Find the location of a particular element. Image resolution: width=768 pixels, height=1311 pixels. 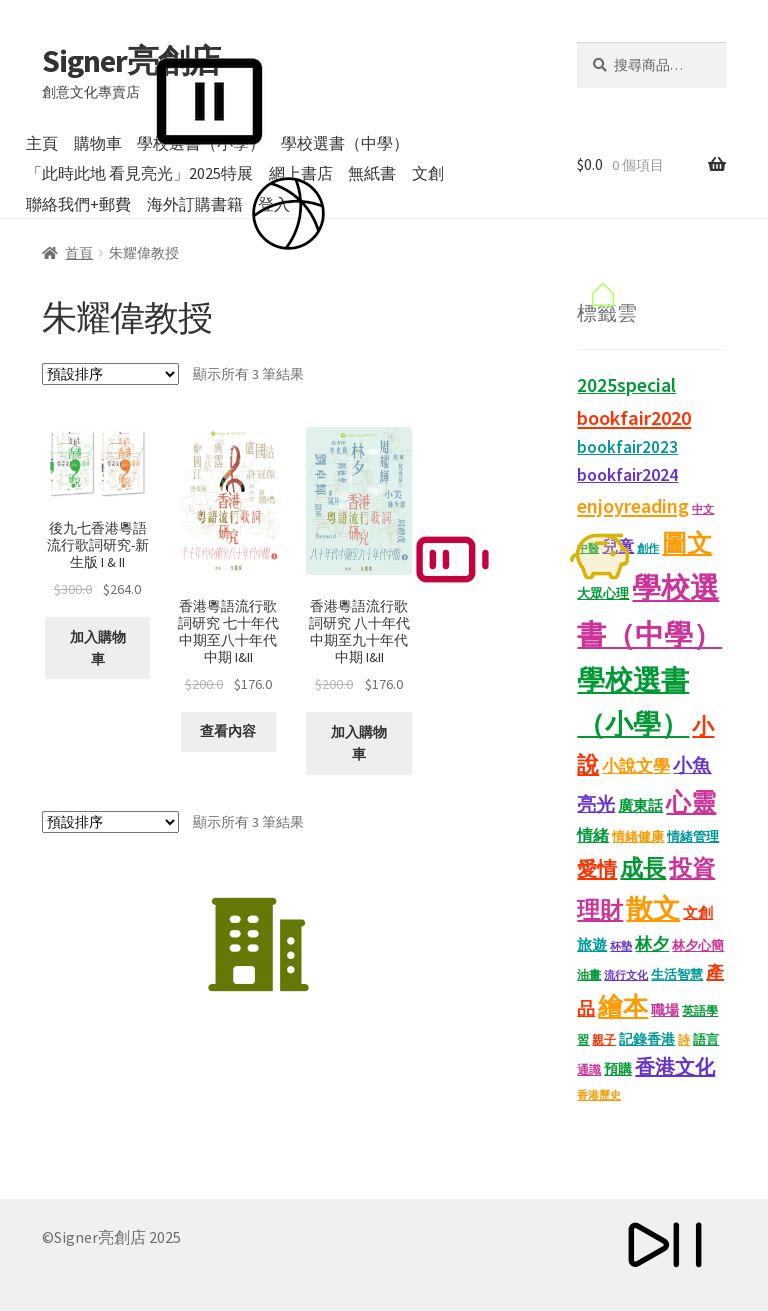

navigate to home screen is located at coordinates (603, 295).